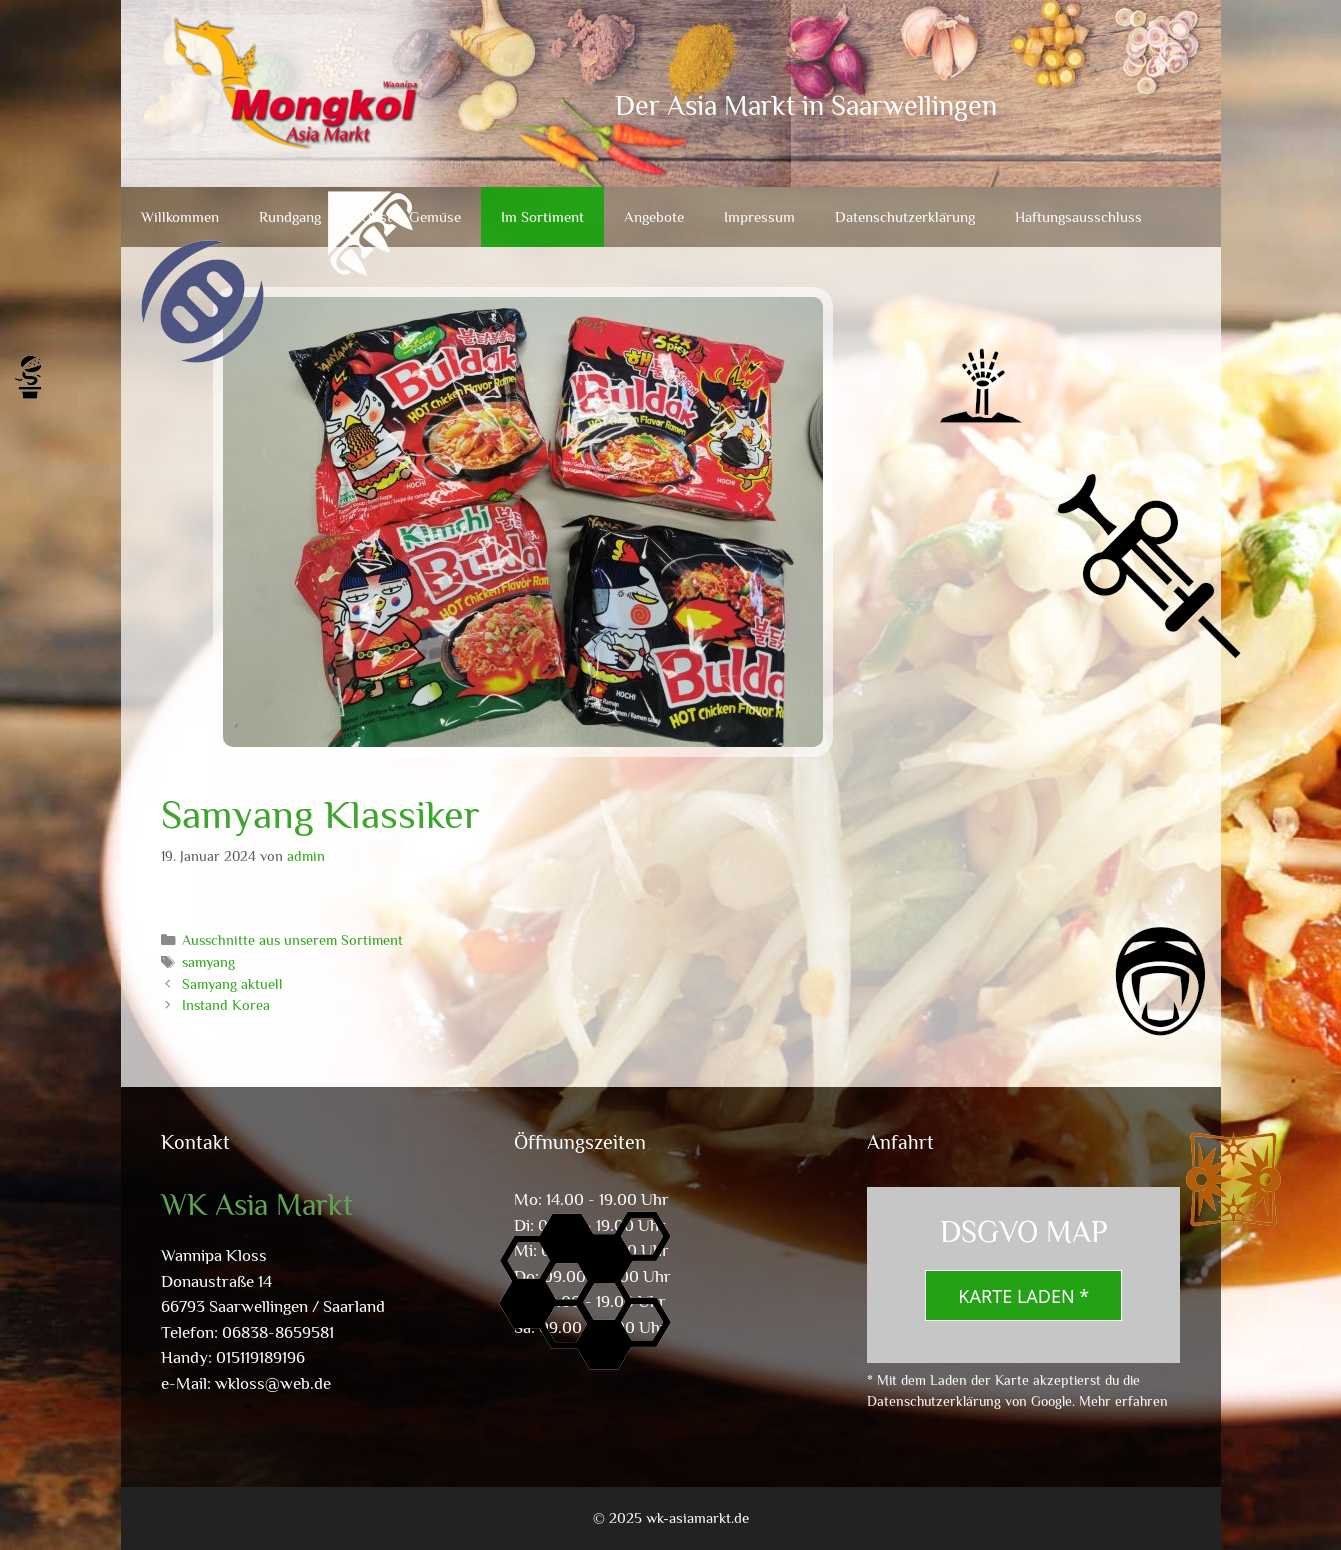  What do you see at coordinates (30, 377) in the screenshot?
I see `represents a carnivorous plant item or creature in a game` at bounding box center [30, 377].